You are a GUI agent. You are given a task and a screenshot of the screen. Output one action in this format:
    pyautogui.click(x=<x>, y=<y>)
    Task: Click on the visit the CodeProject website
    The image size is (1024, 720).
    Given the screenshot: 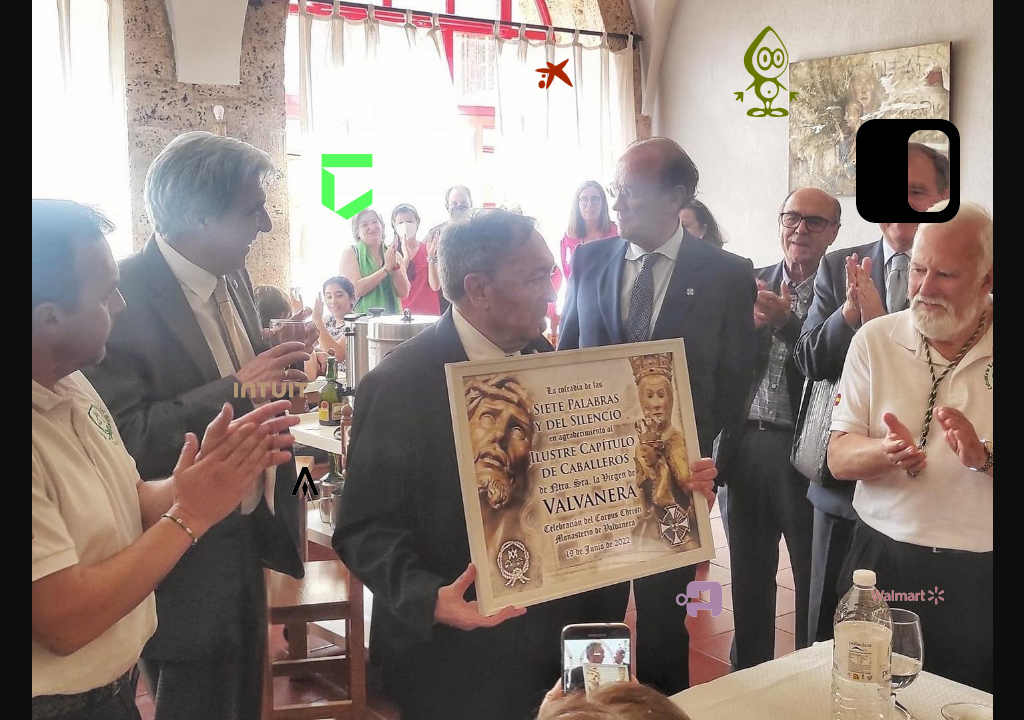 What is the action you would take?
    pyautogui.click(x=766, y=71)
    